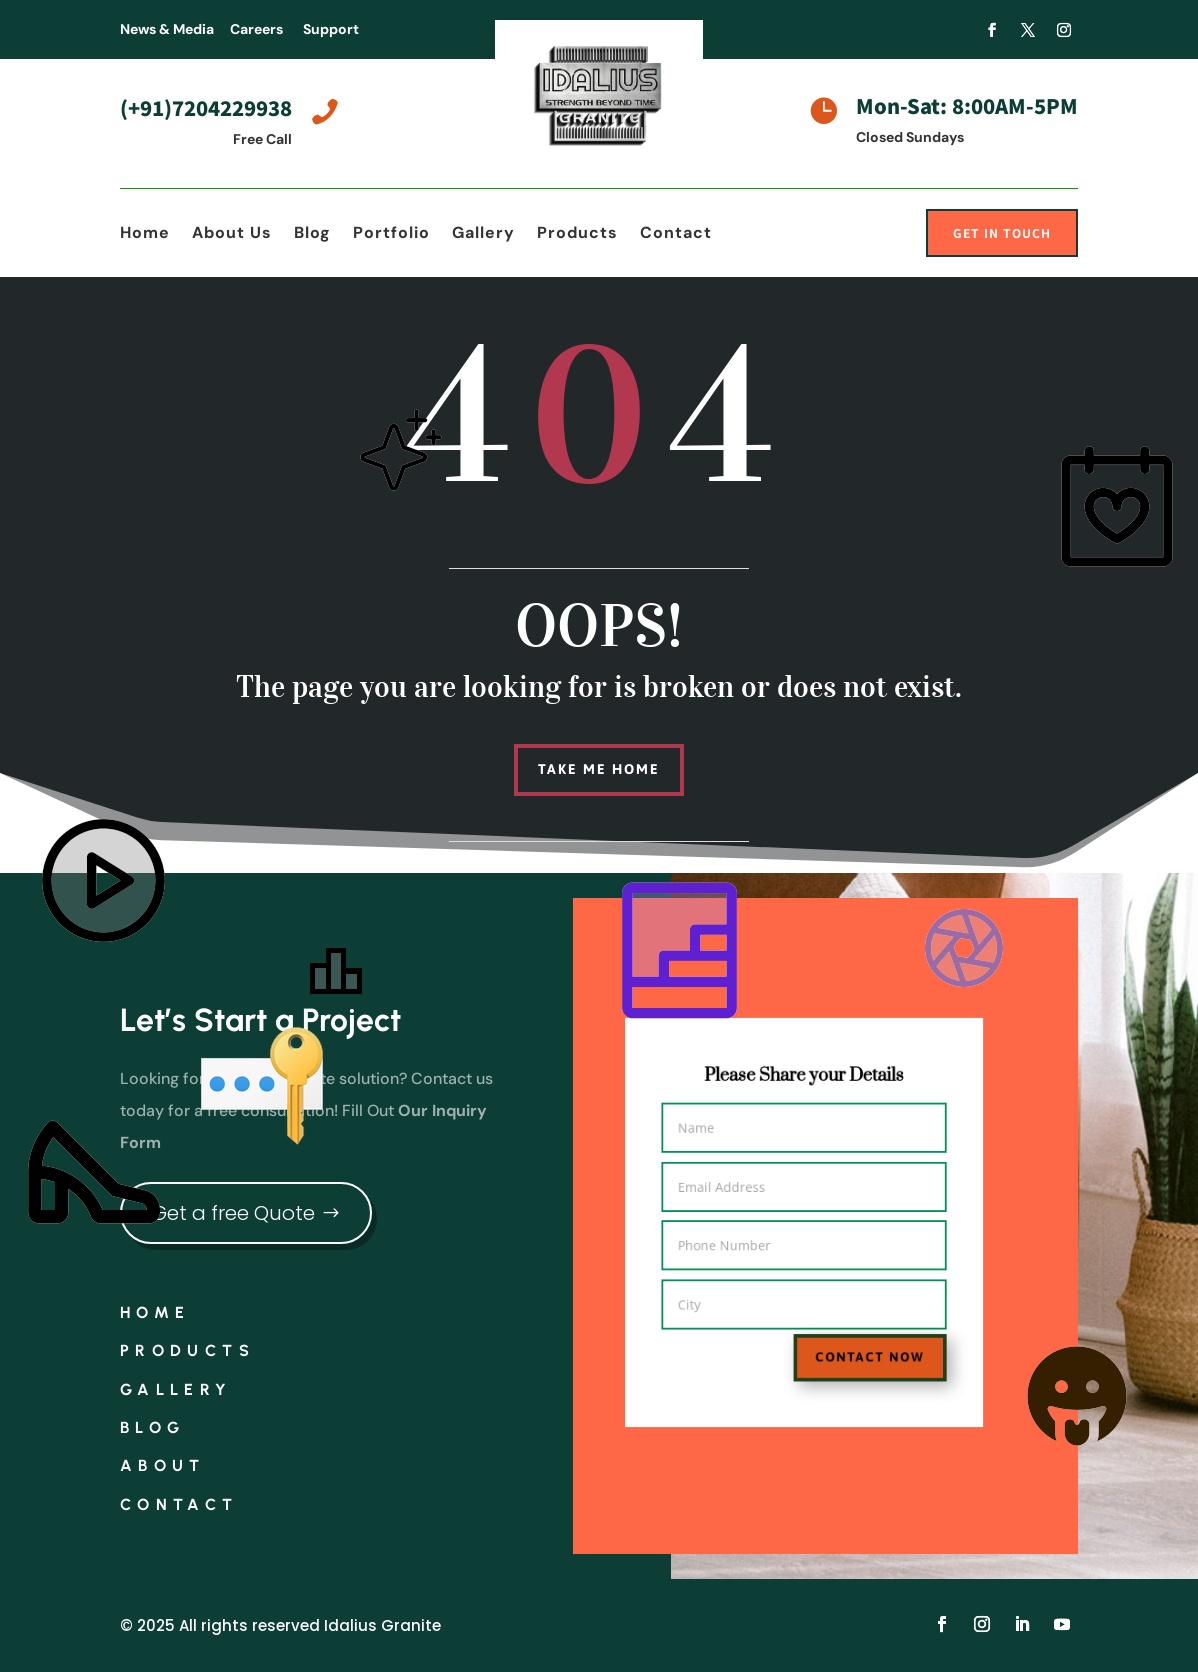 The image size is (1198, 1672). Describe the element at coordinates (964, 948) in the screenshot. I see `adjust camera aperture settings` at that location.